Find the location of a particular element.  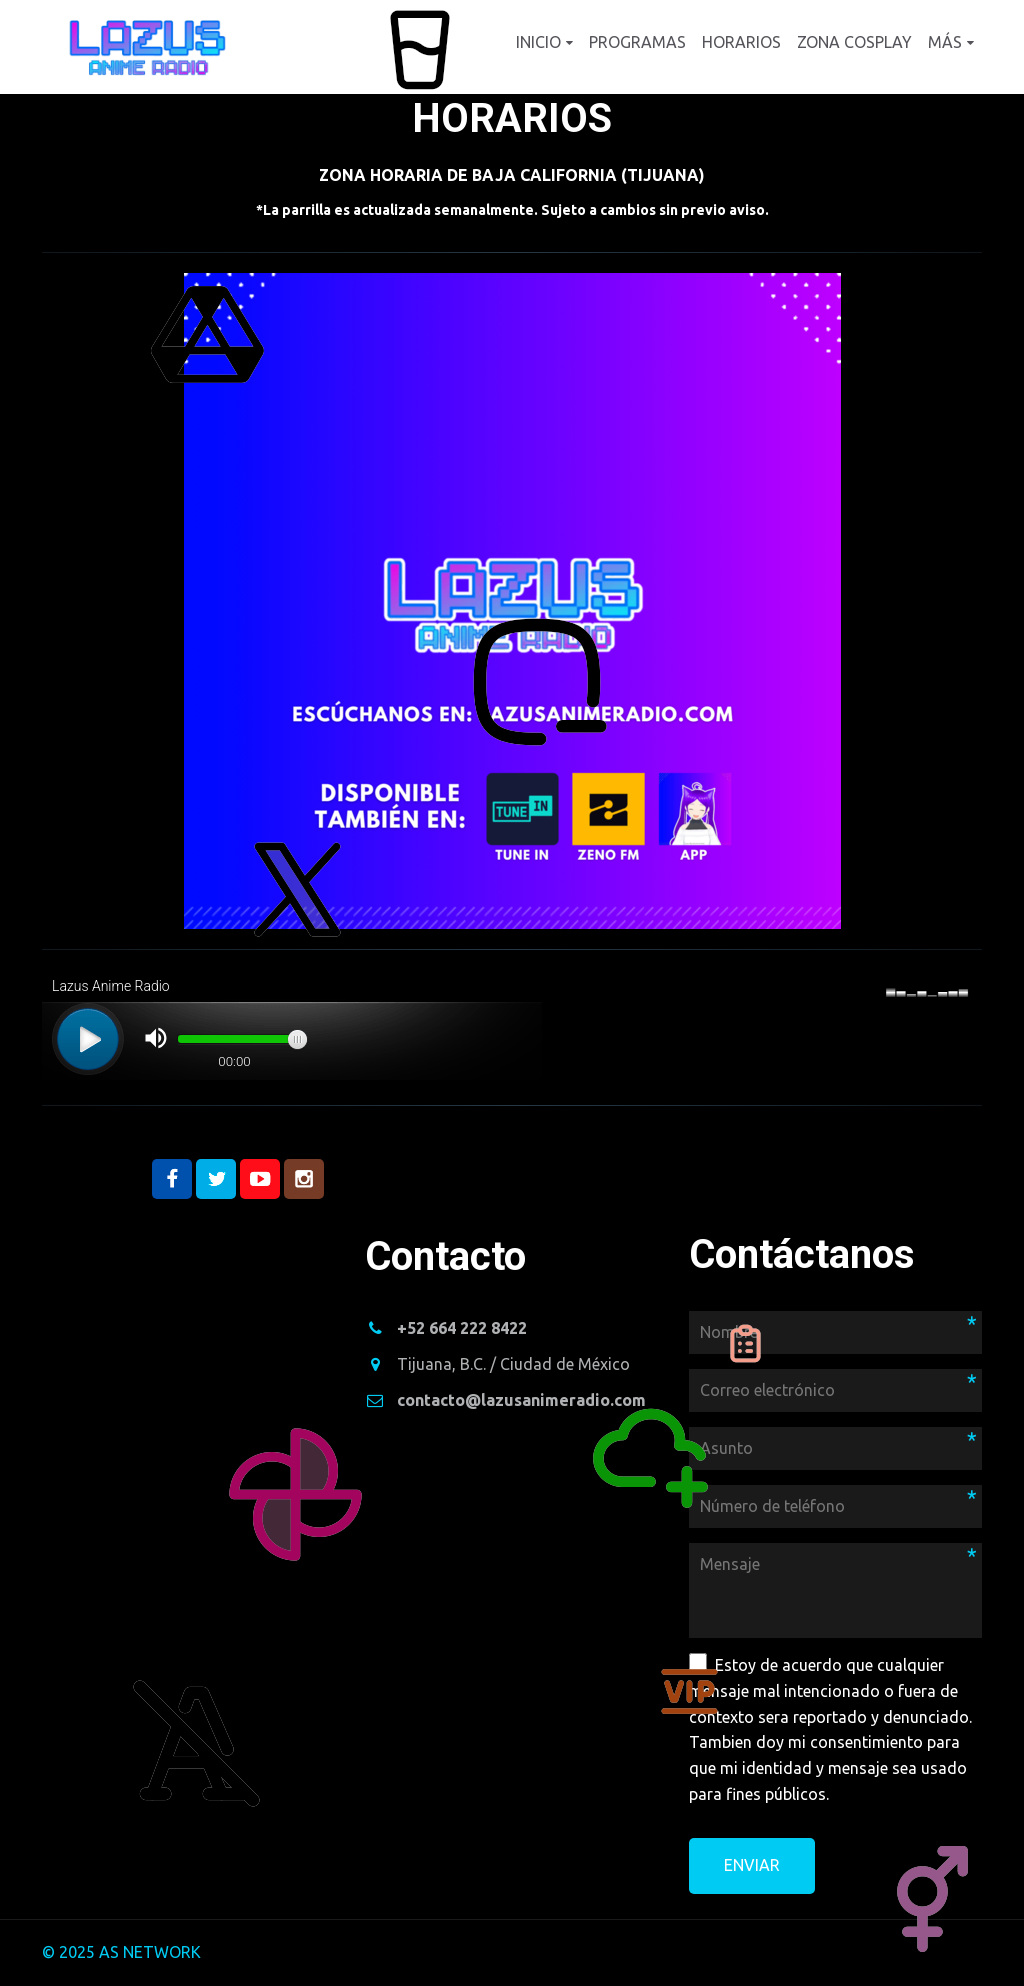

remove item from selection is located at coordinates (537, 682).